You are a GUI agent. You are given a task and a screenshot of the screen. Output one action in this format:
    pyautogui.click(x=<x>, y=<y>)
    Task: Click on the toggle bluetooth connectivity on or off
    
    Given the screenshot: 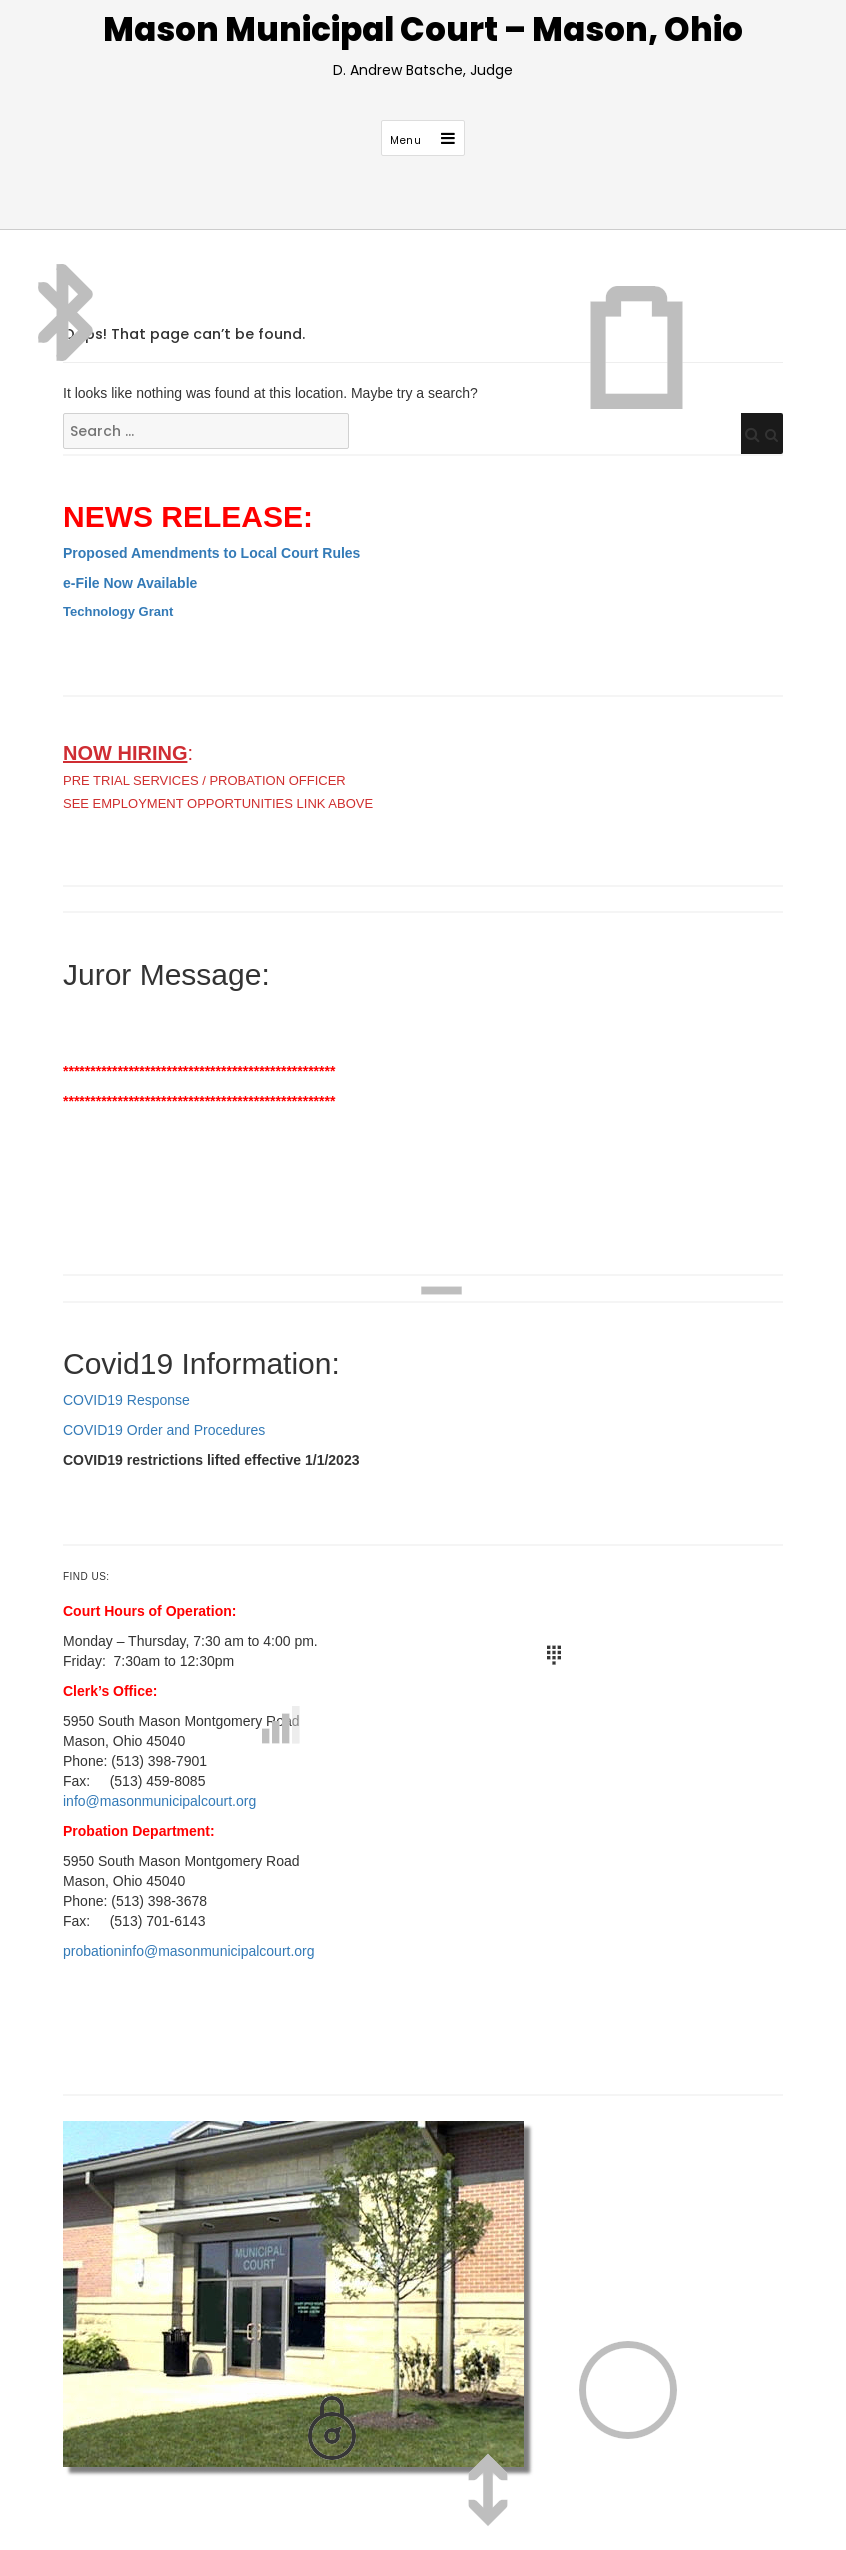 What is the action you would take?
    pyautogui.click(x=68, y=312)
    